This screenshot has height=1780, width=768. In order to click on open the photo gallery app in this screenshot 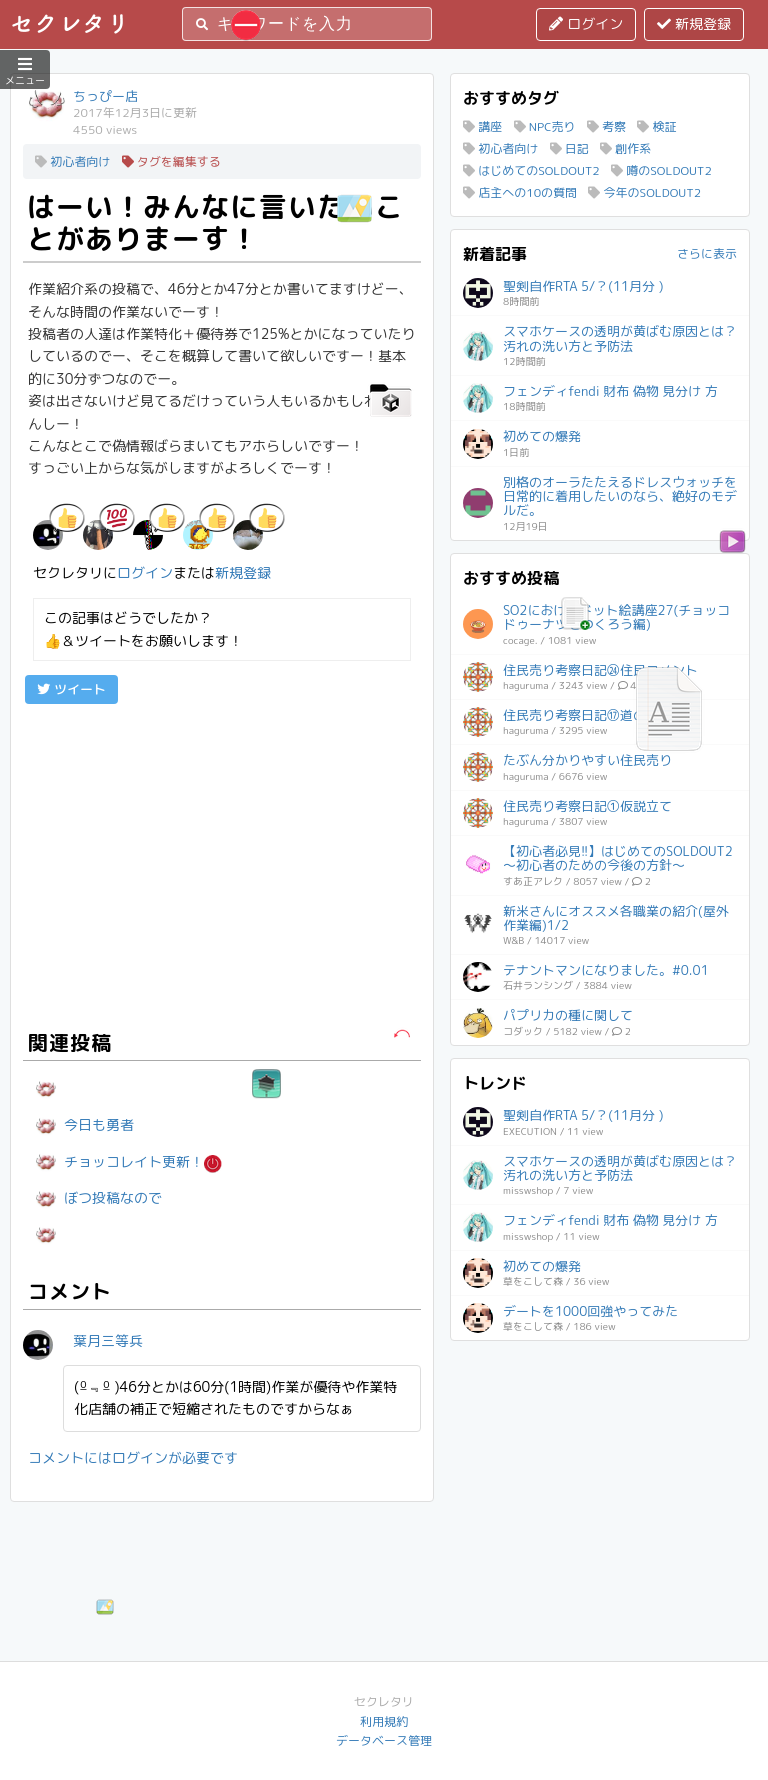, I will do `click(354, 208)`.